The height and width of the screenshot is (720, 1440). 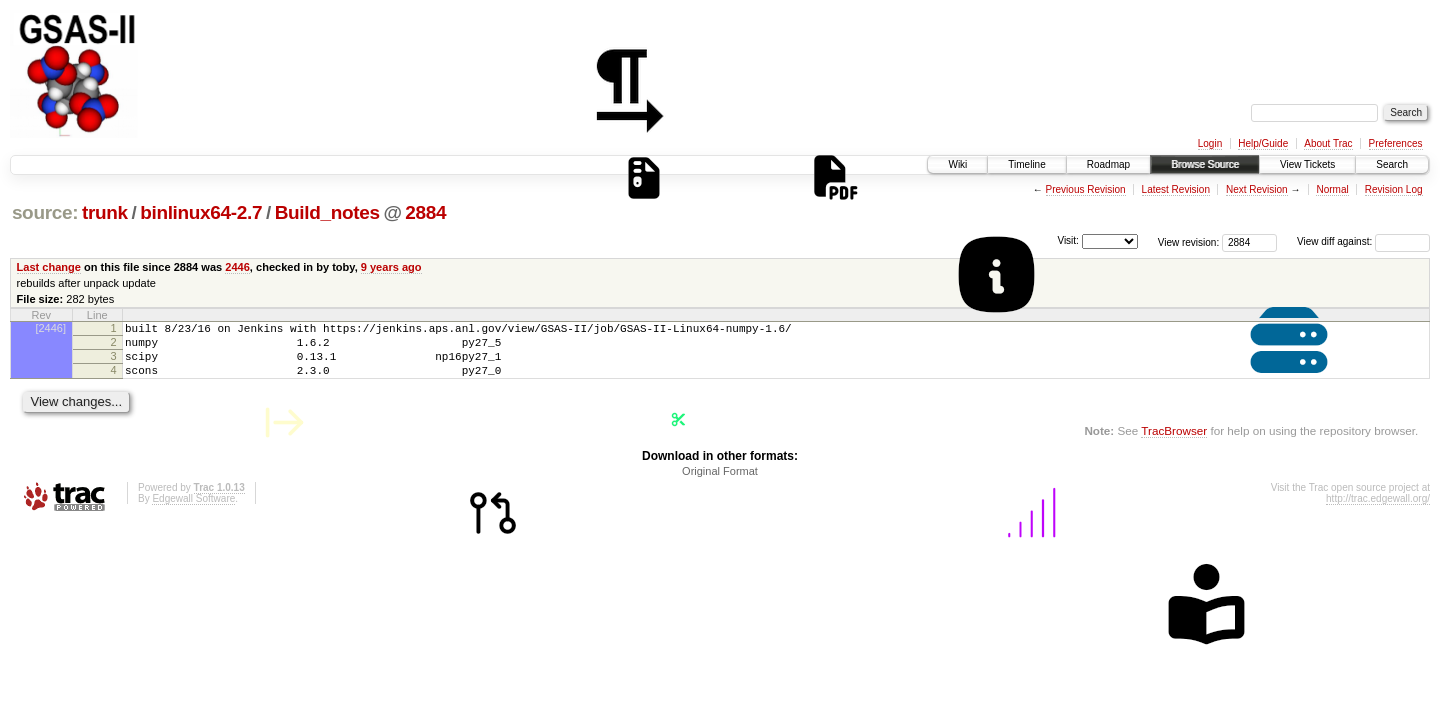 I want to click on indicates full cellular signal strength, so click(x=1034, y=516).